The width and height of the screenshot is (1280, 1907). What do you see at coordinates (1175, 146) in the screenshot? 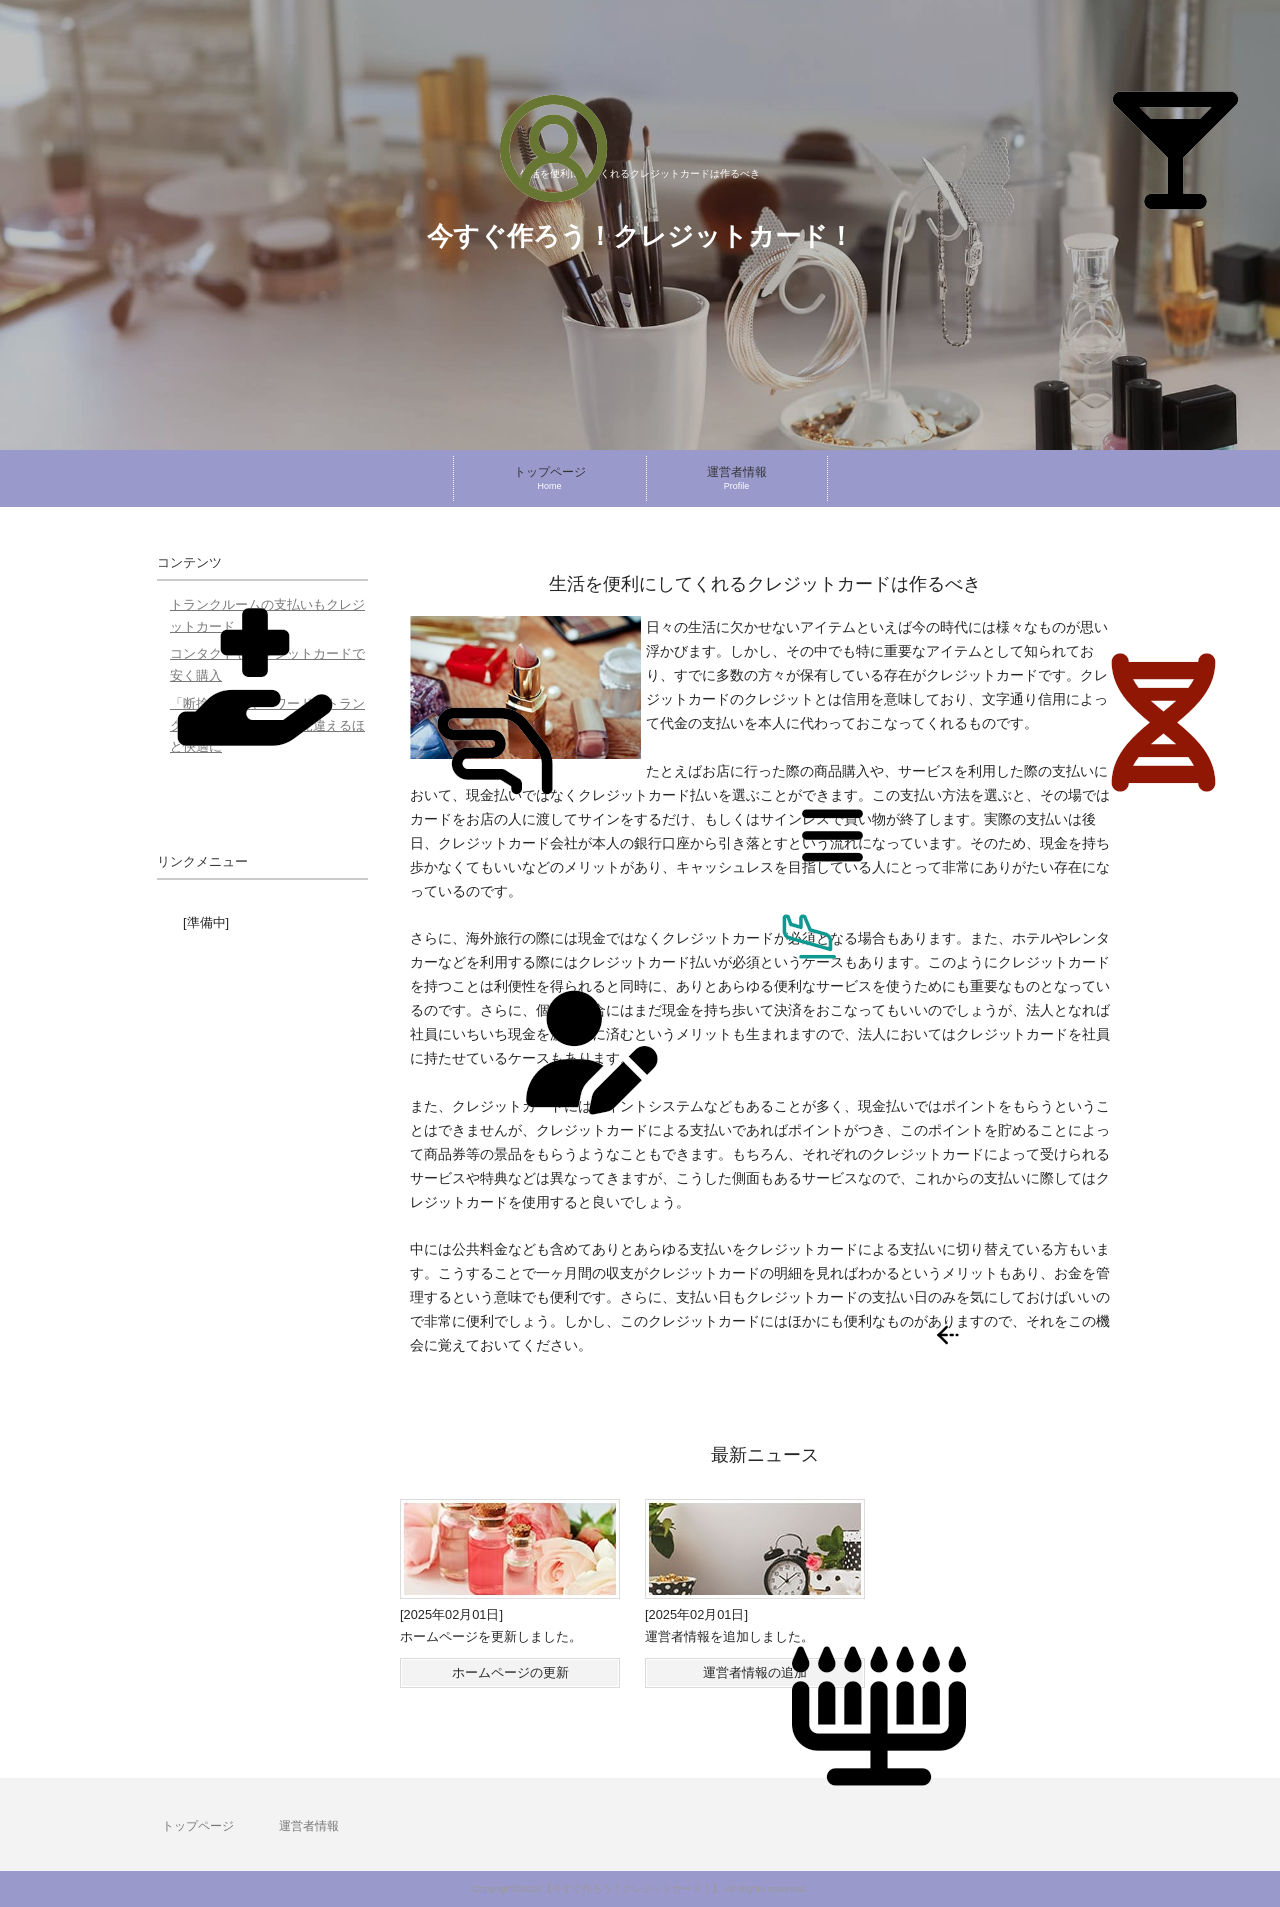
I see `browse cocktail or drink recipes` at bounding box center [1175, 146].